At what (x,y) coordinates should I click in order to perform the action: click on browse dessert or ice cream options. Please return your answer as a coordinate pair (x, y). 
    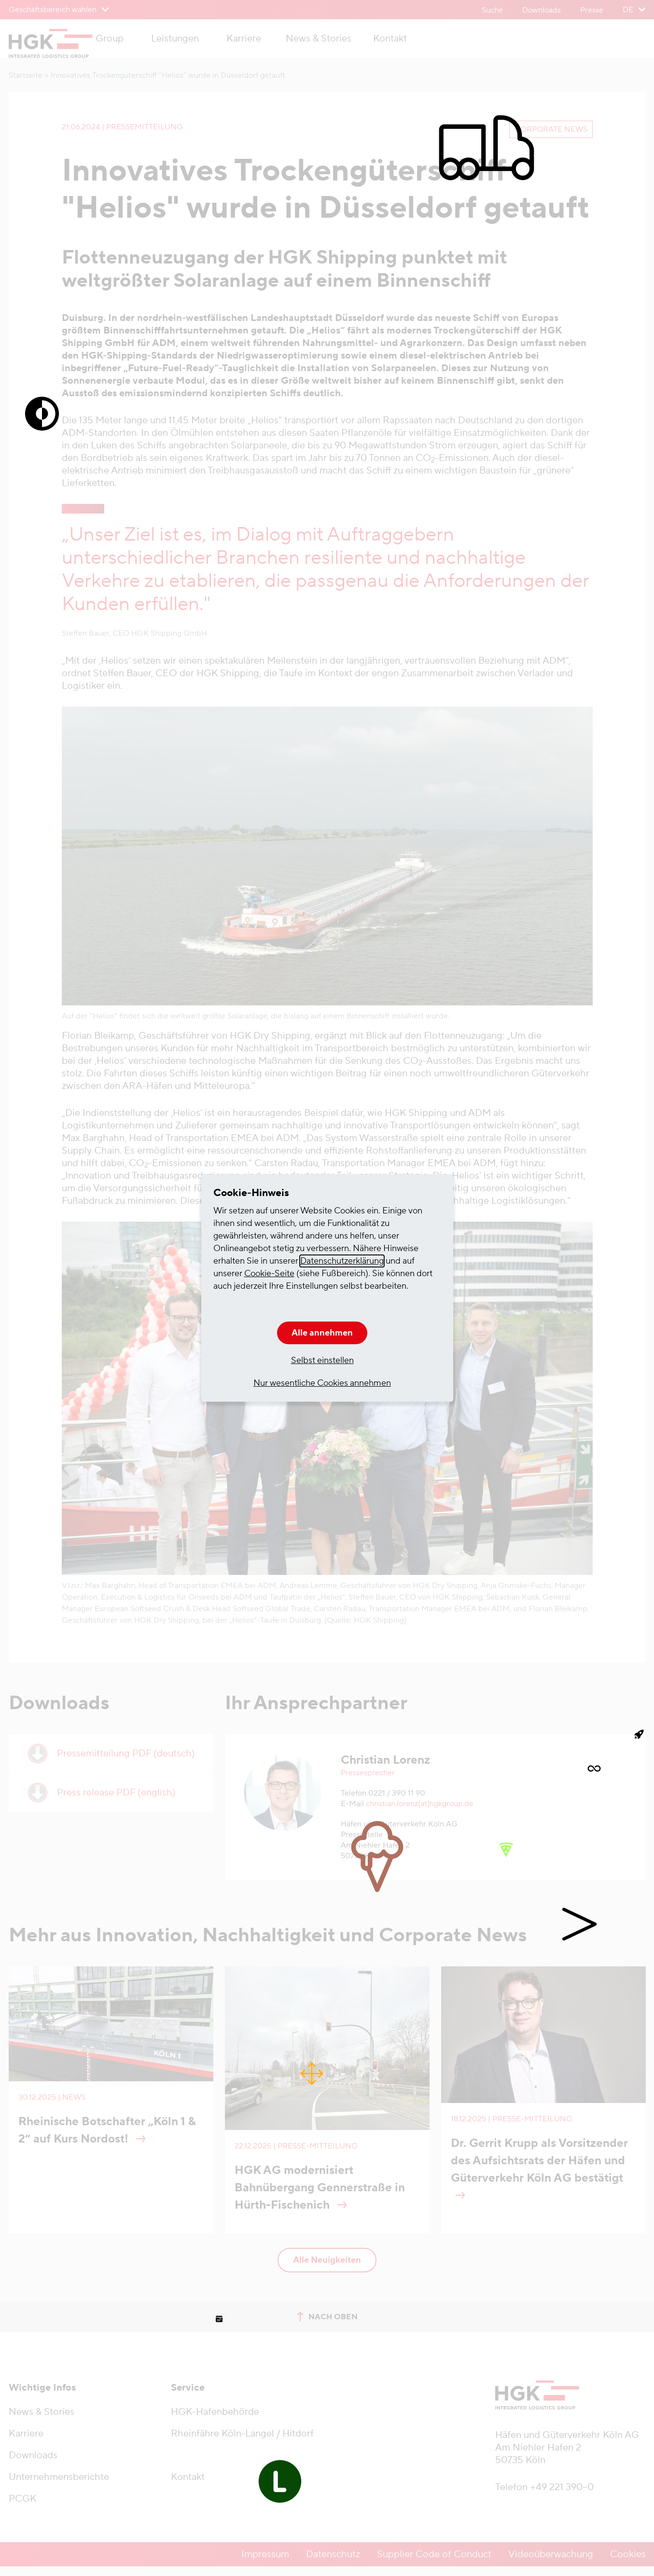
    Looking at the image, I should click on (377, 1856).